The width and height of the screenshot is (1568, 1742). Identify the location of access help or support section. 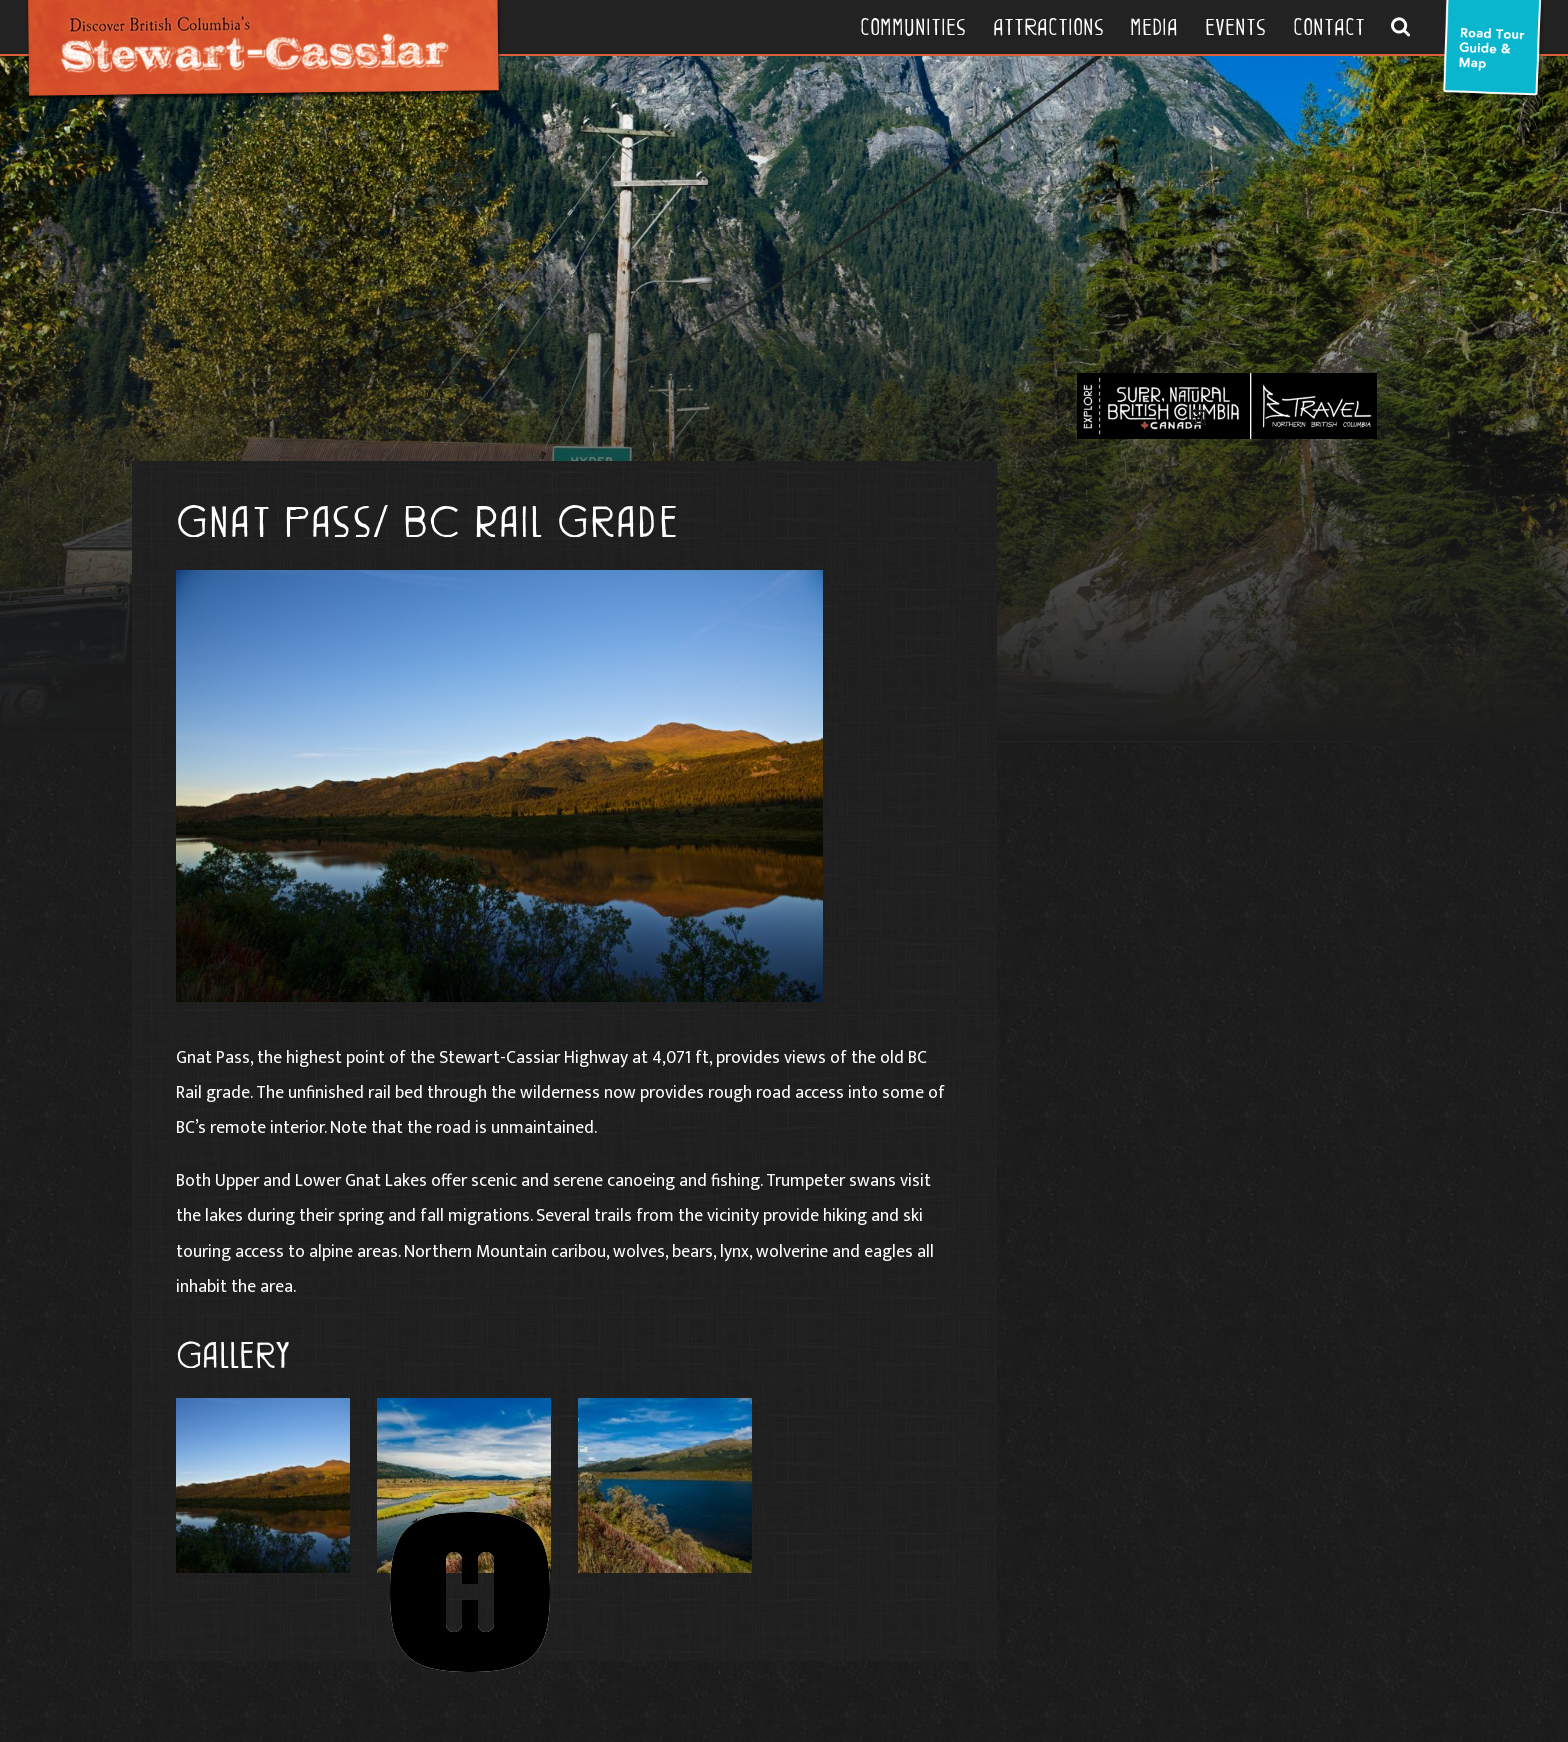
(470, 1592).